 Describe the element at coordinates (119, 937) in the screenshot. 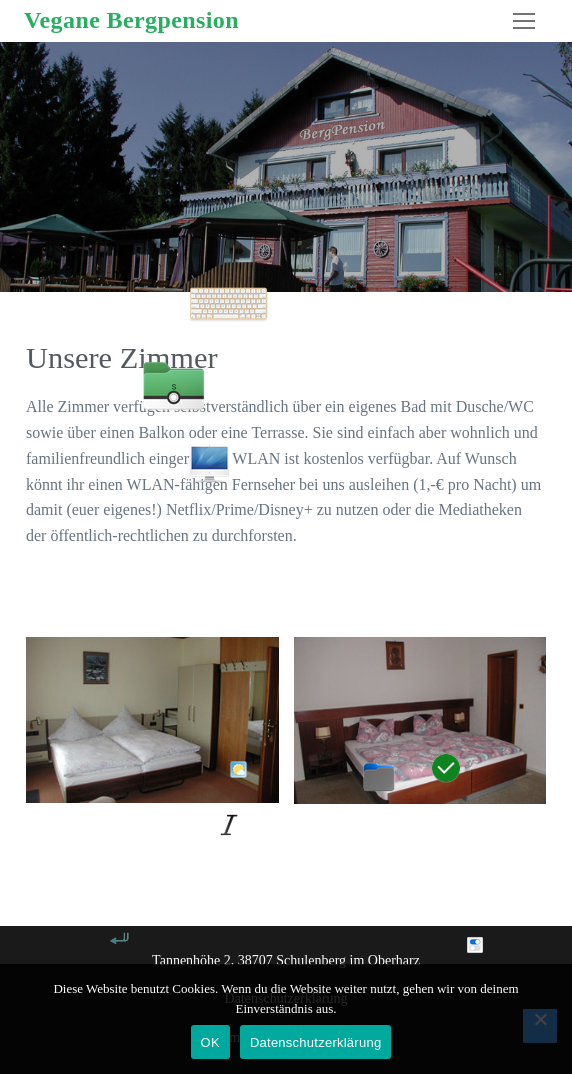

I see `reply to all recipients of an email` at that location.